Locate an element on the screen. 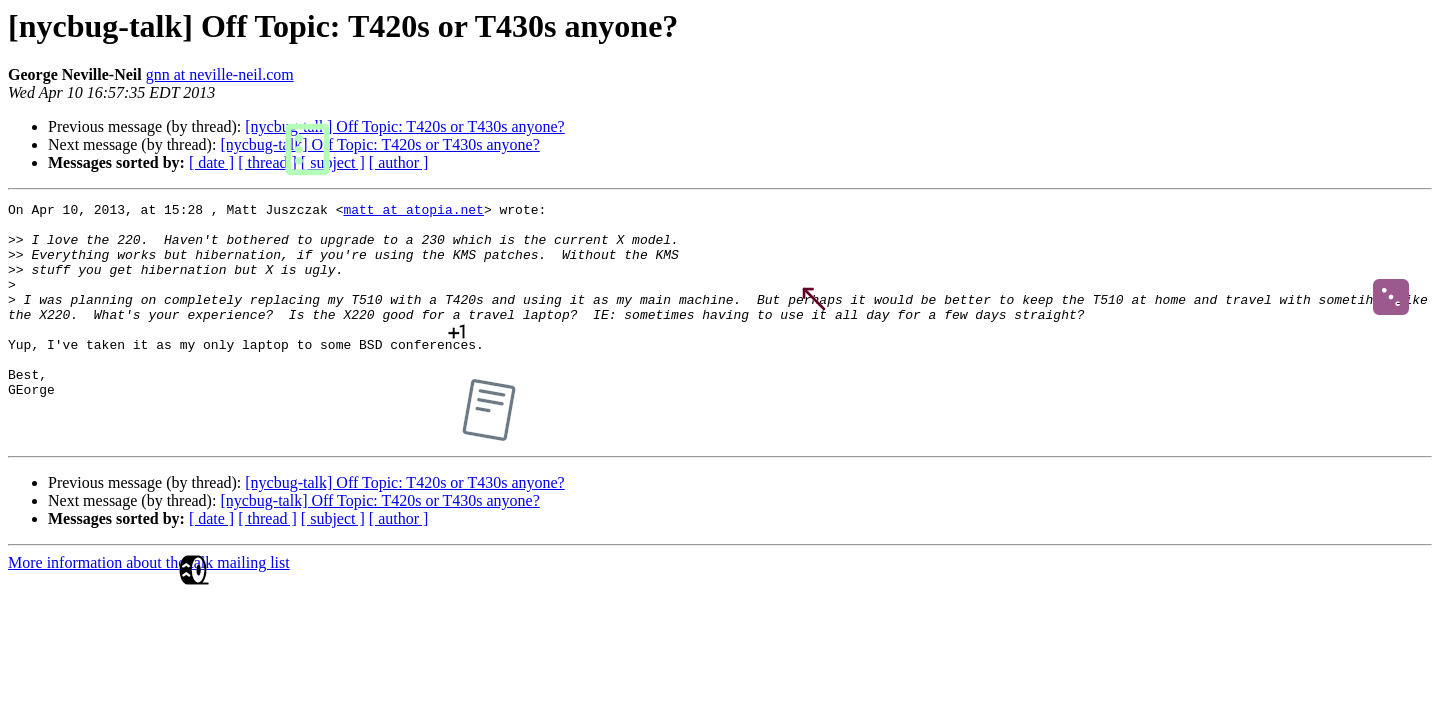 Image resolution: width=1440 pixels, height=720 pixels. view or open film script is located at coordinates (307, 149).